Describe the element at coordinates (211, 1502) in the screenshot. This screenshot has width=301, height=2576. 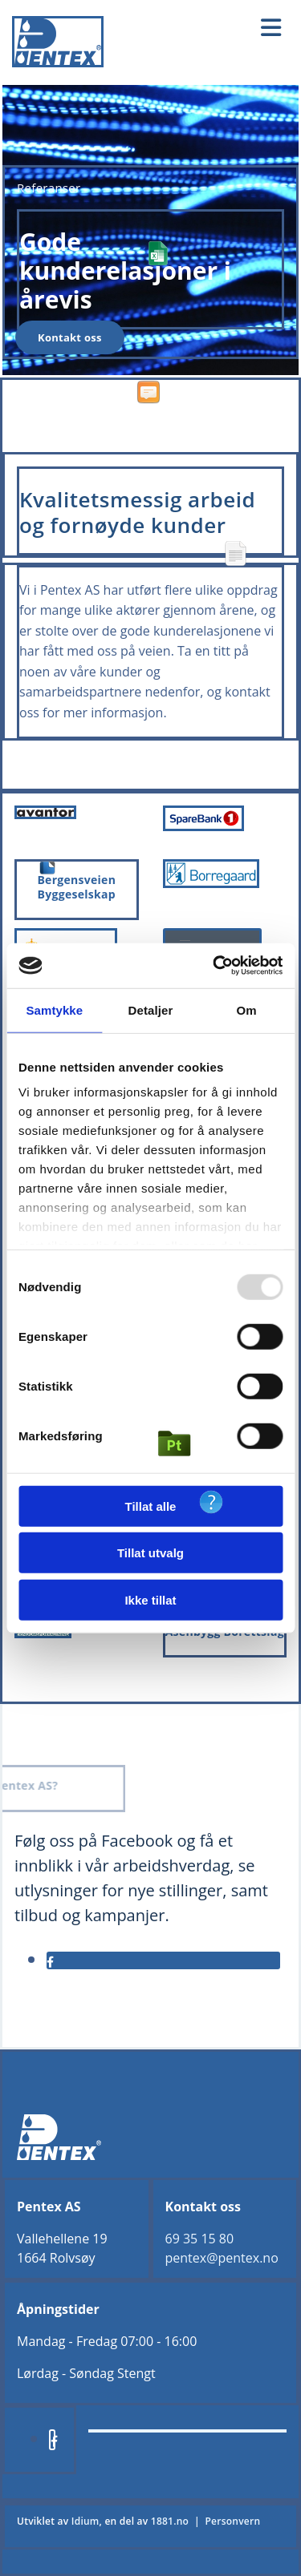
I see `access help documentation` at that location.